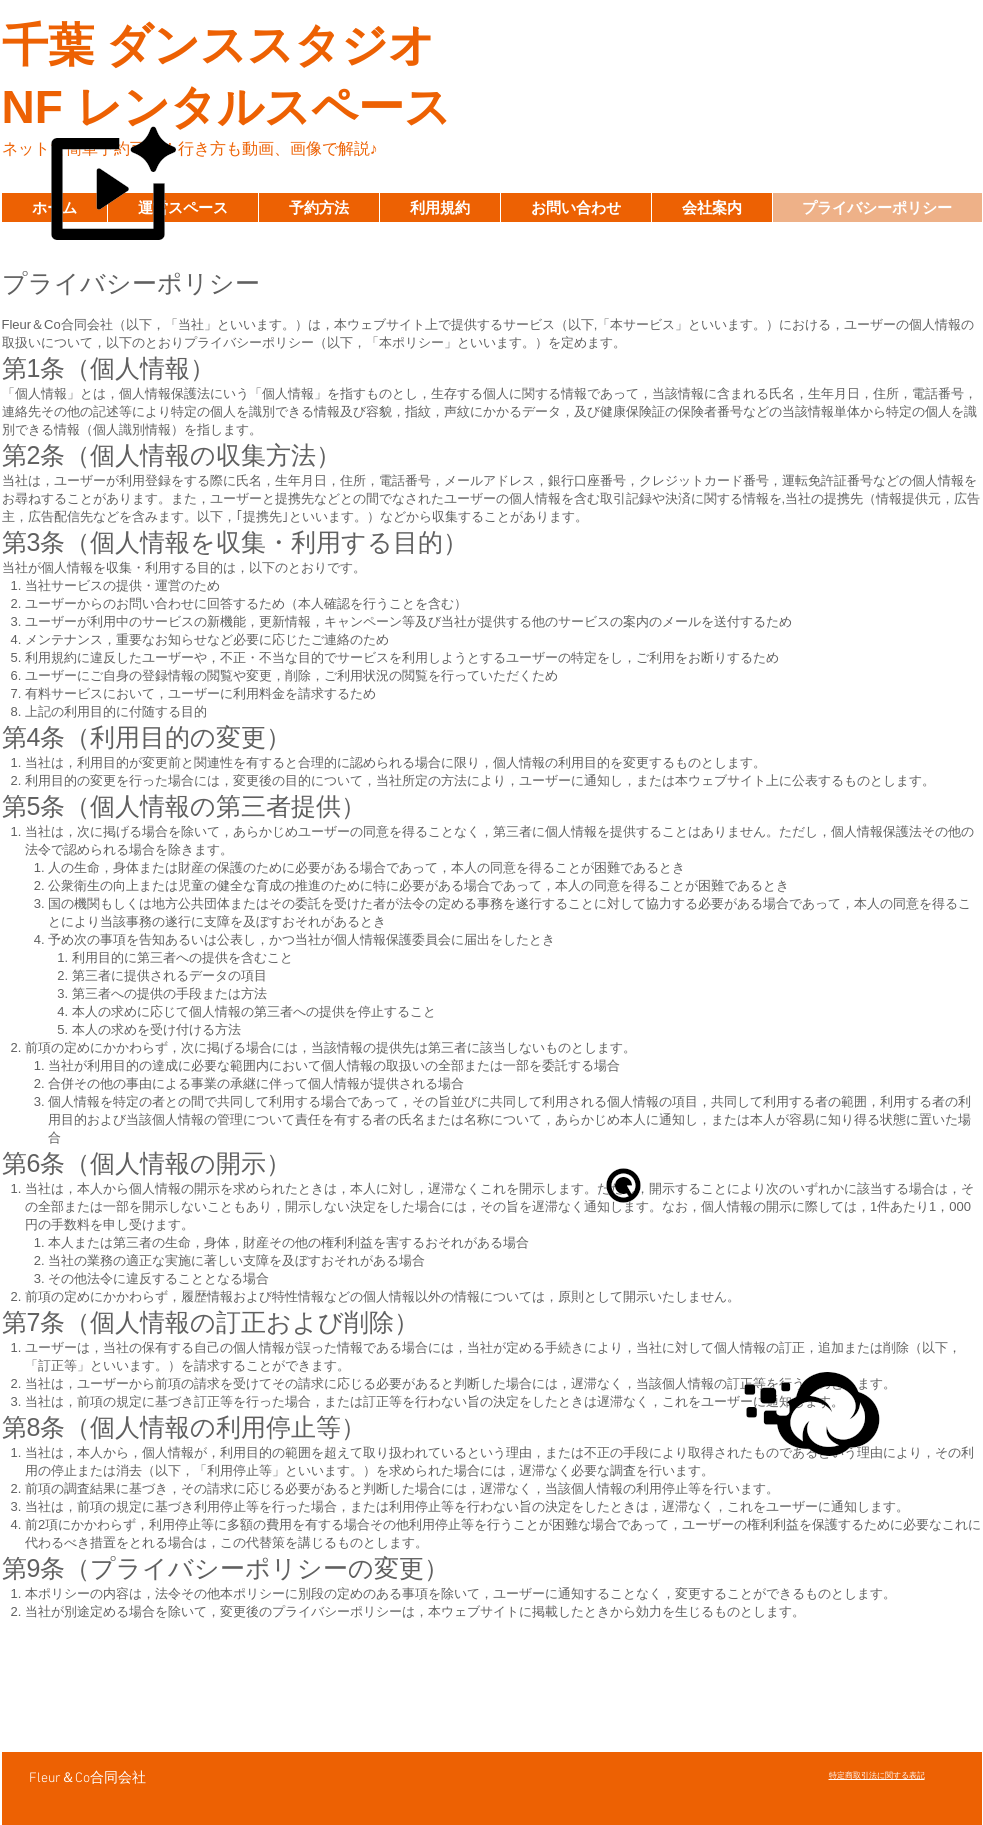 This screenshot has height=1825, width=983. Describe the element at coordinates (108, 189) in the screenshot. I see `access AI-powered video generation tools` at that location.